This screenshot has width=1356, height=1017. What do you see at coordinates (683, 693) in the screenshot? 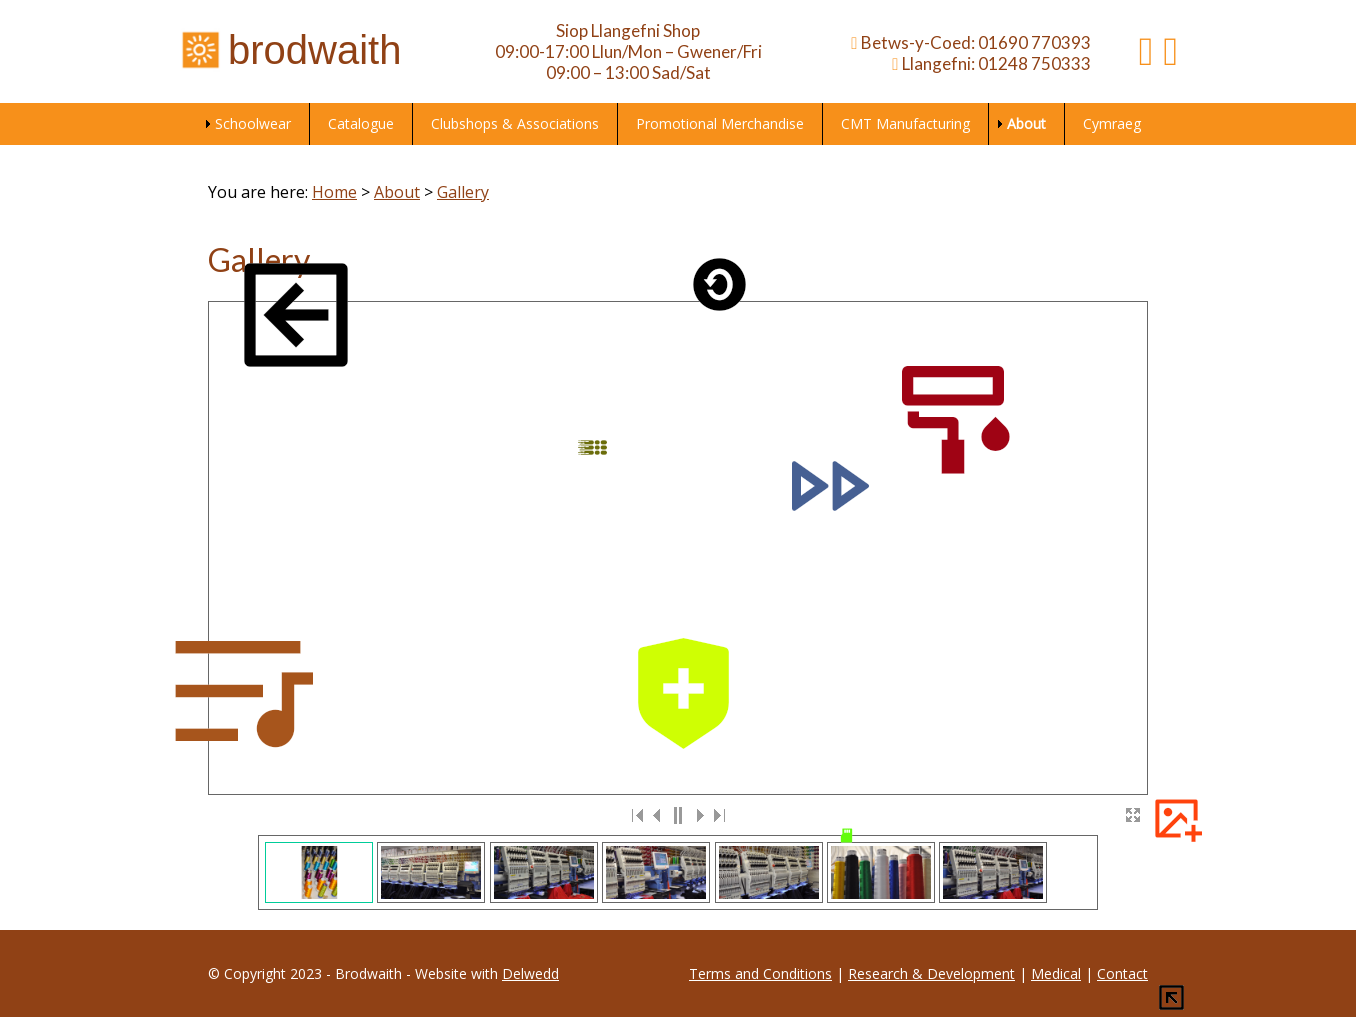
I see `indicates health or medical protection status` at bounding box center [683, 693].